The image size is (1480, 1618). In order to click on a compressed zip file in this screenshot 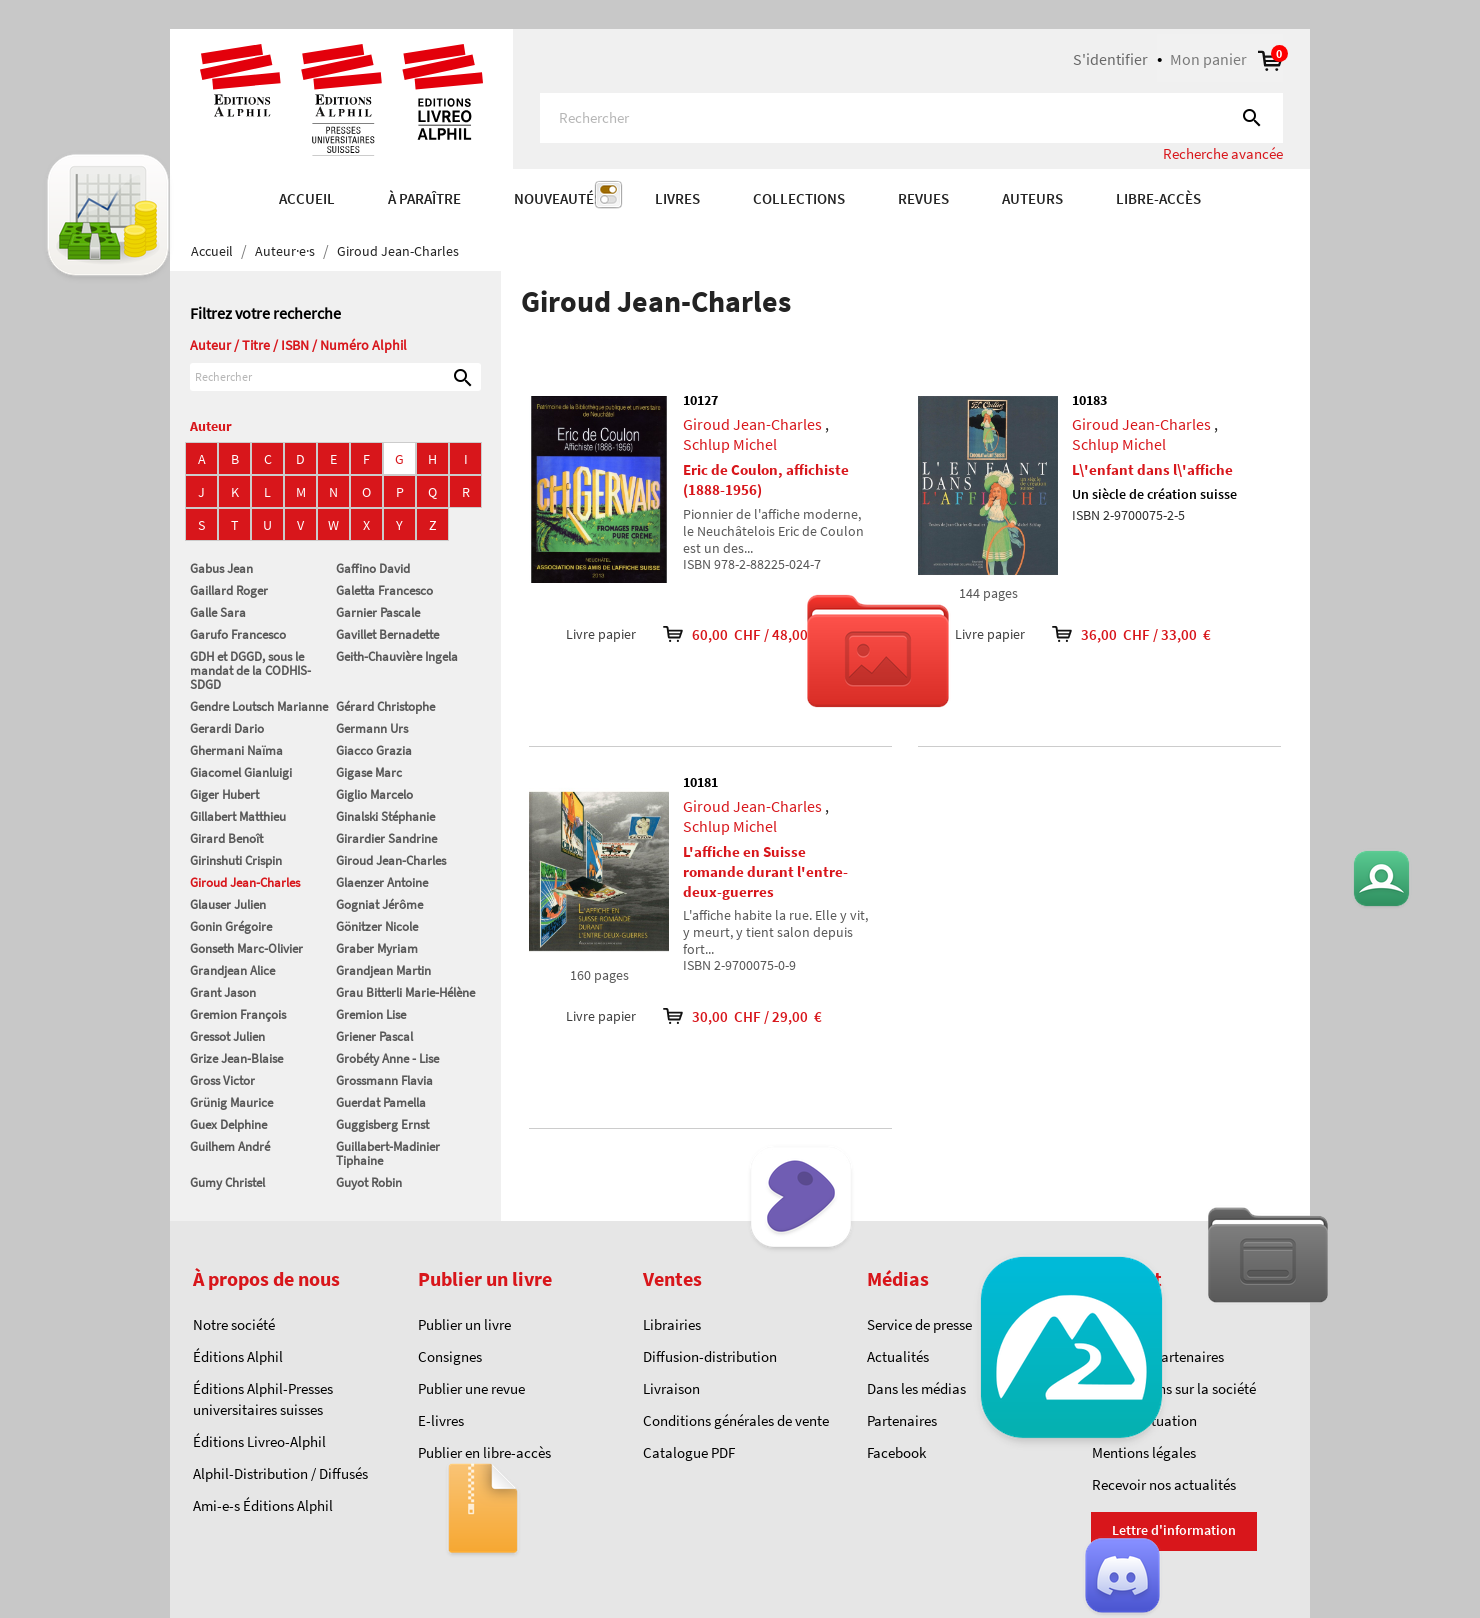, I will do `click(483, 1510)`.